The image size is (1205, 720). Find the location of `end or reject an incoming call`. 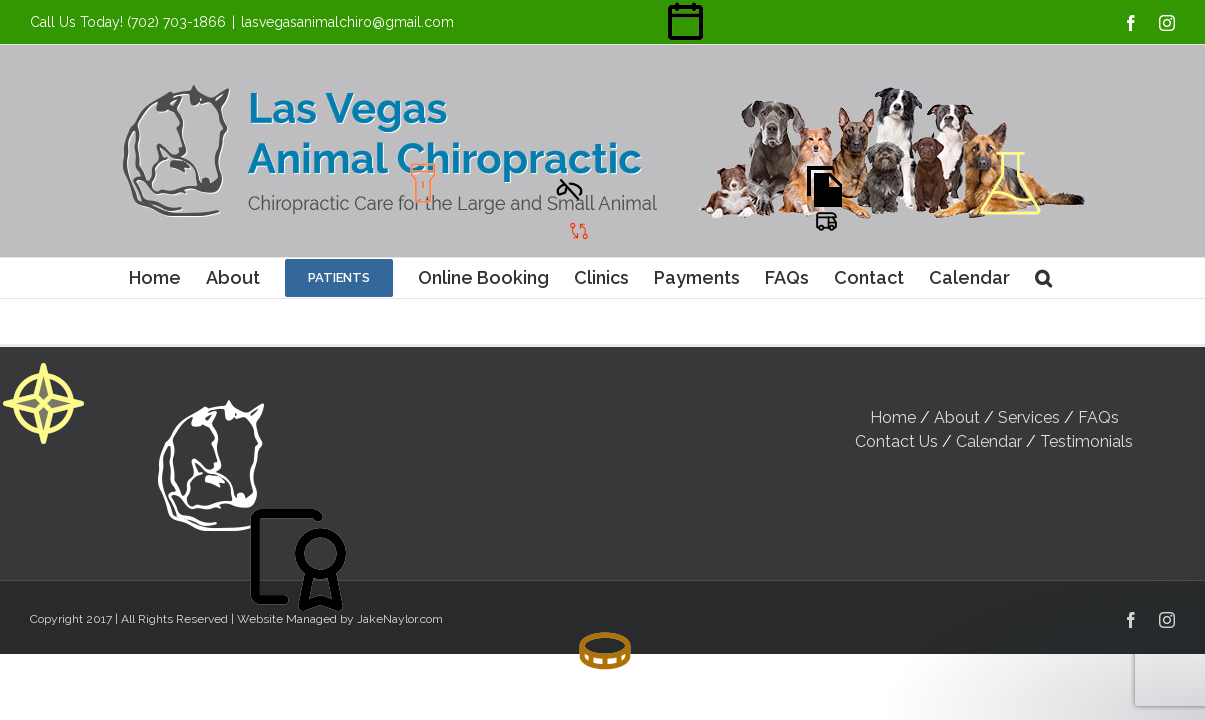

end or reject an incoming call is located at coordinates (569, 189).